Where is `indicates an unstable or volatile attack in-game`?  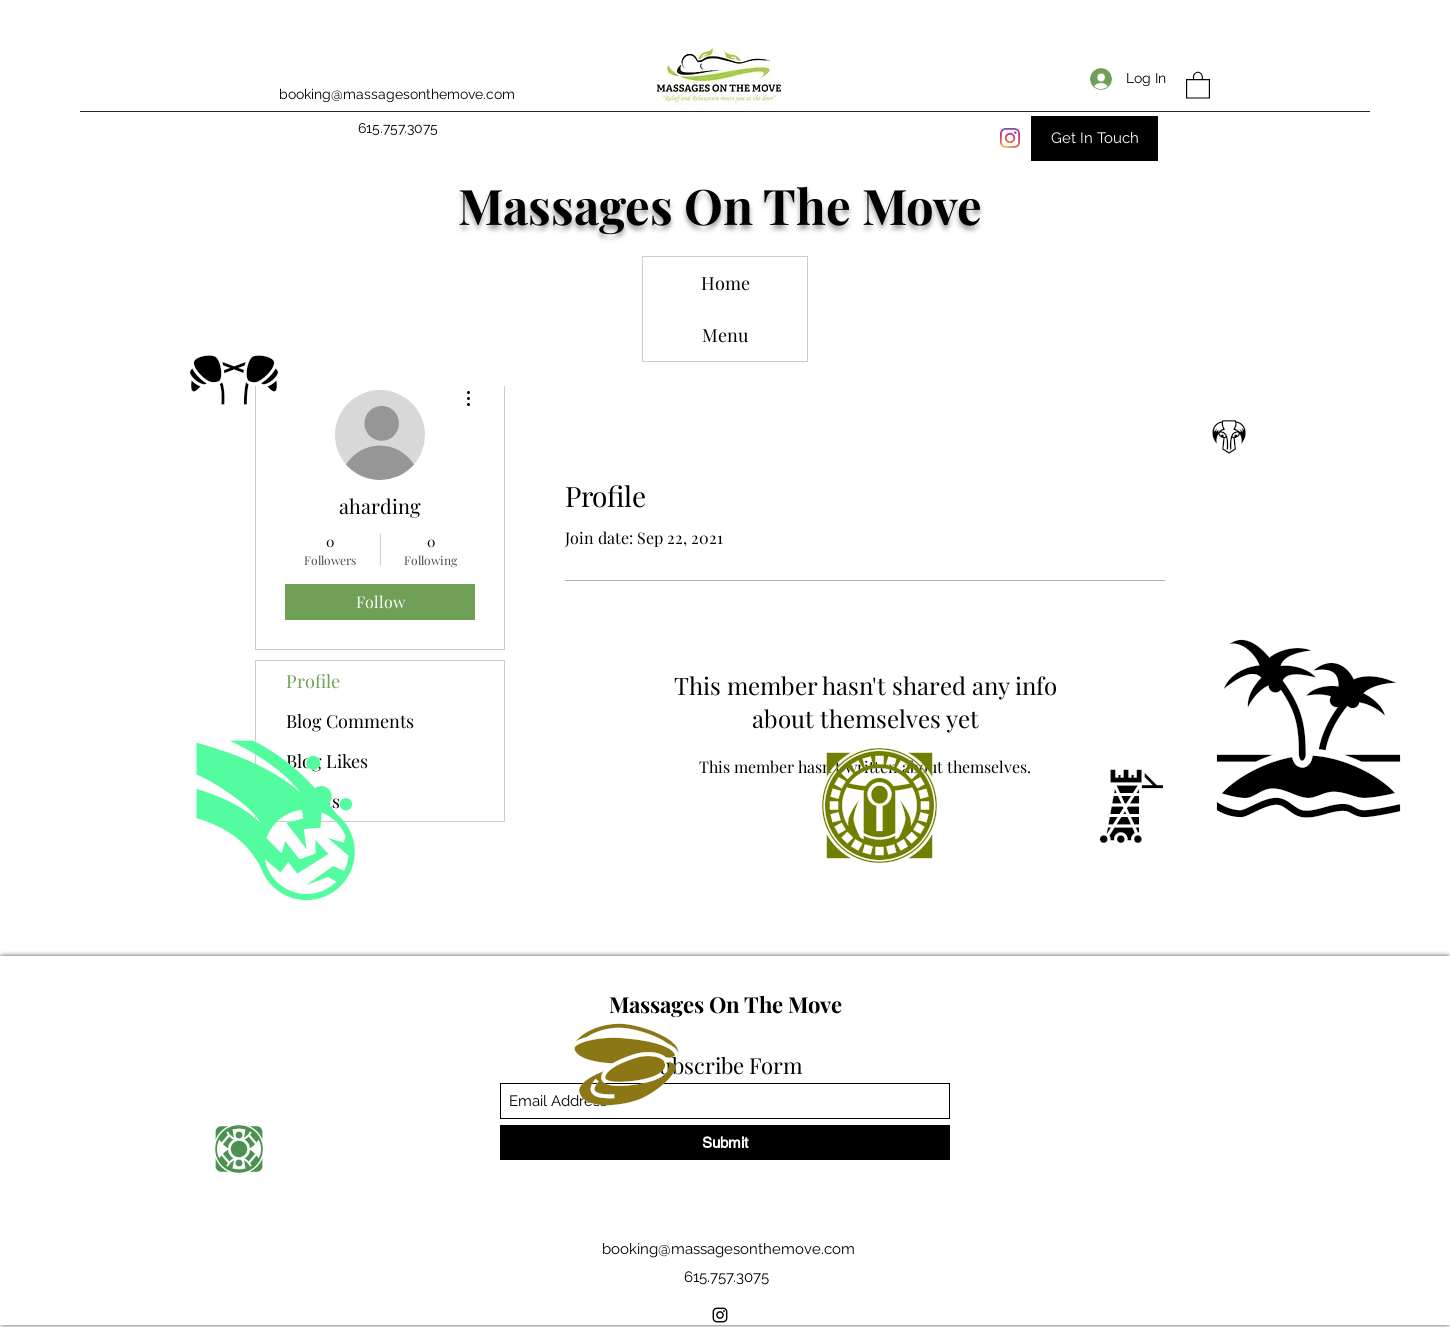 indicates an unstable or volatile attack in-game is located at coordinates (275, 819).